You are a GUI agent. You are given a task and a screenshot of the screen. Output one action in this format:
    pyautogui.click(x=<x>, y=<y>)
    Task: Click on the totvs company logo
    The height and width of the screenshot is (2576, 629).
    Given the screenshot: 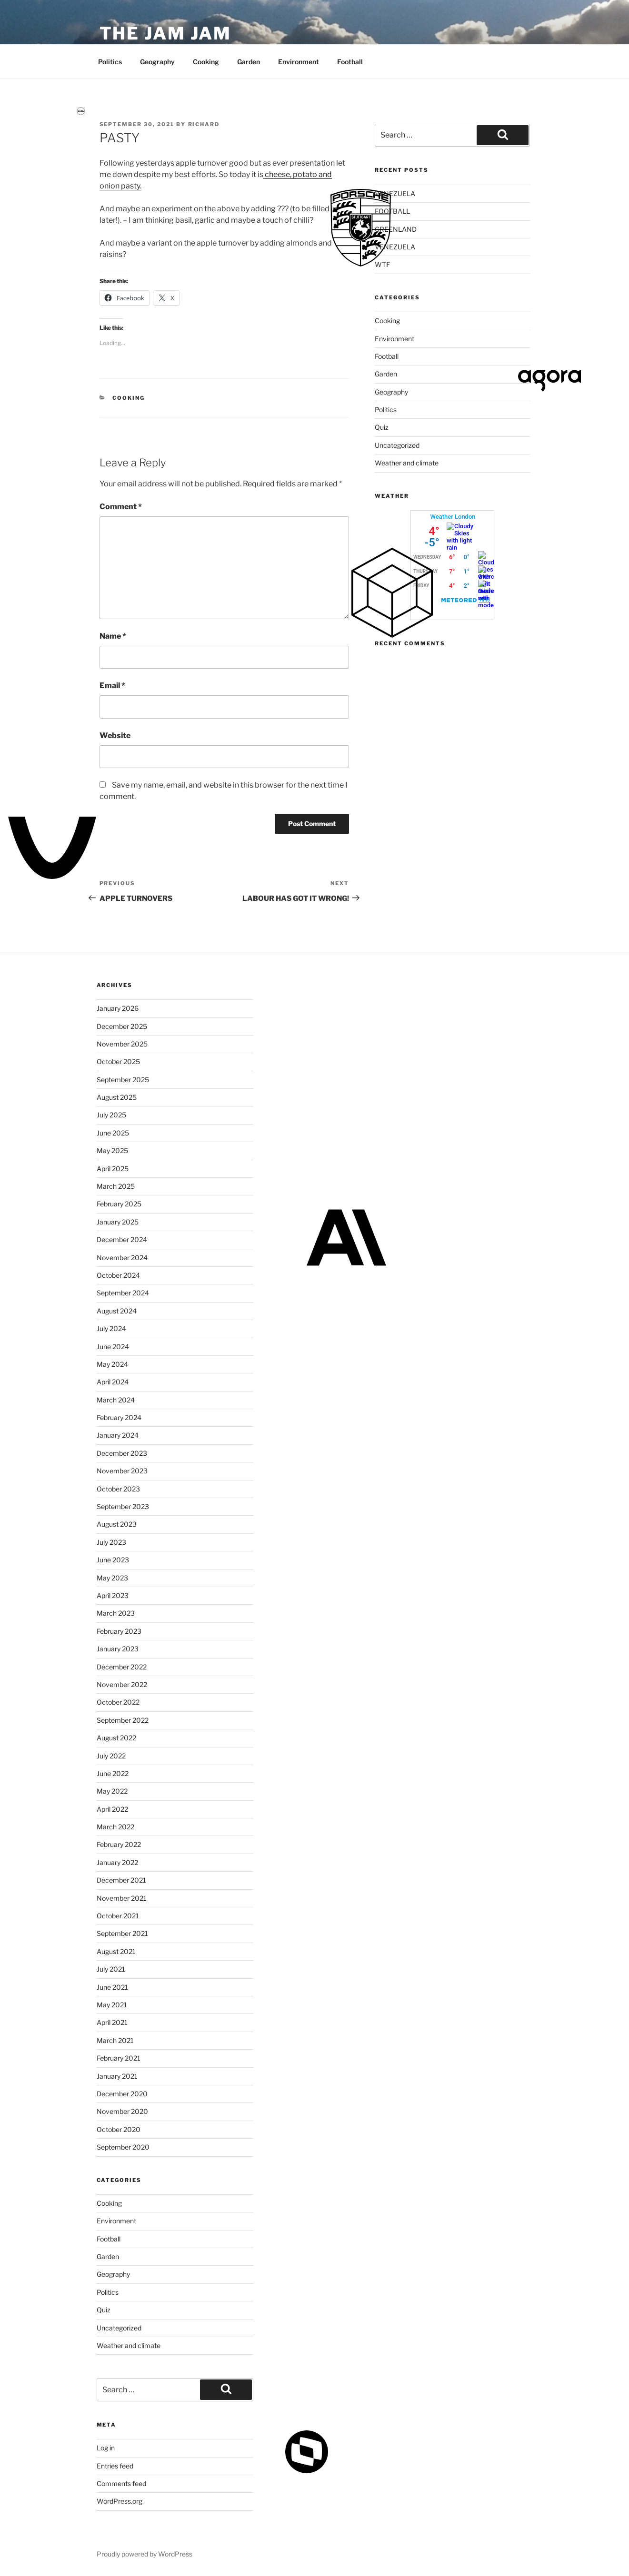 What is the action you would take?
    pyautogui.click(x=307, y=2452)
    